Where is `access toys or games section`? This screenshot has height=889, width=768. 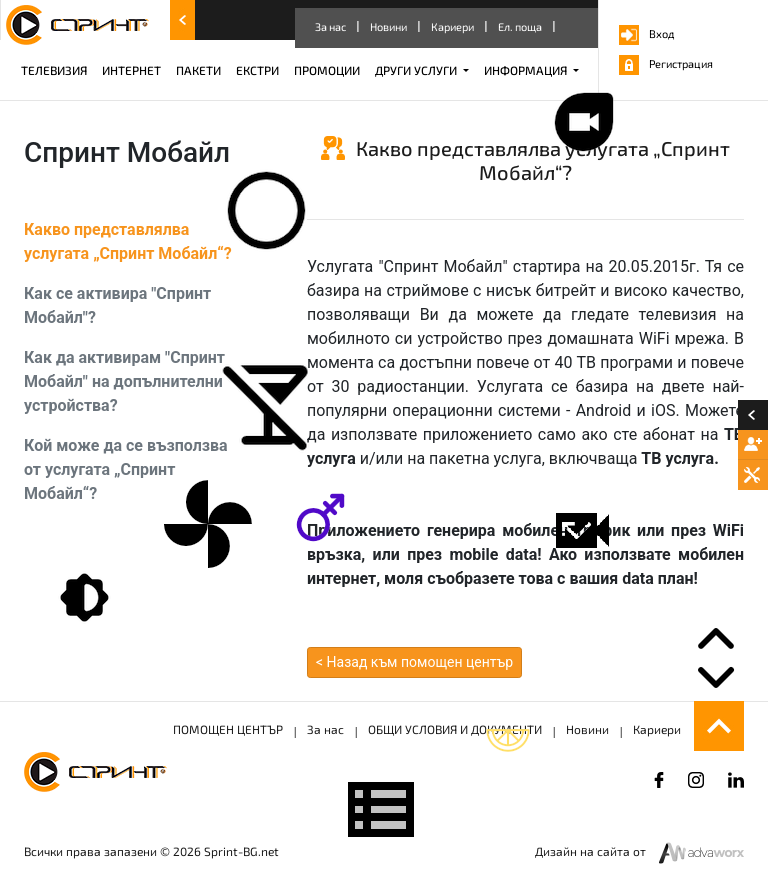 access toys or games section is located at coordinates (208, 524).